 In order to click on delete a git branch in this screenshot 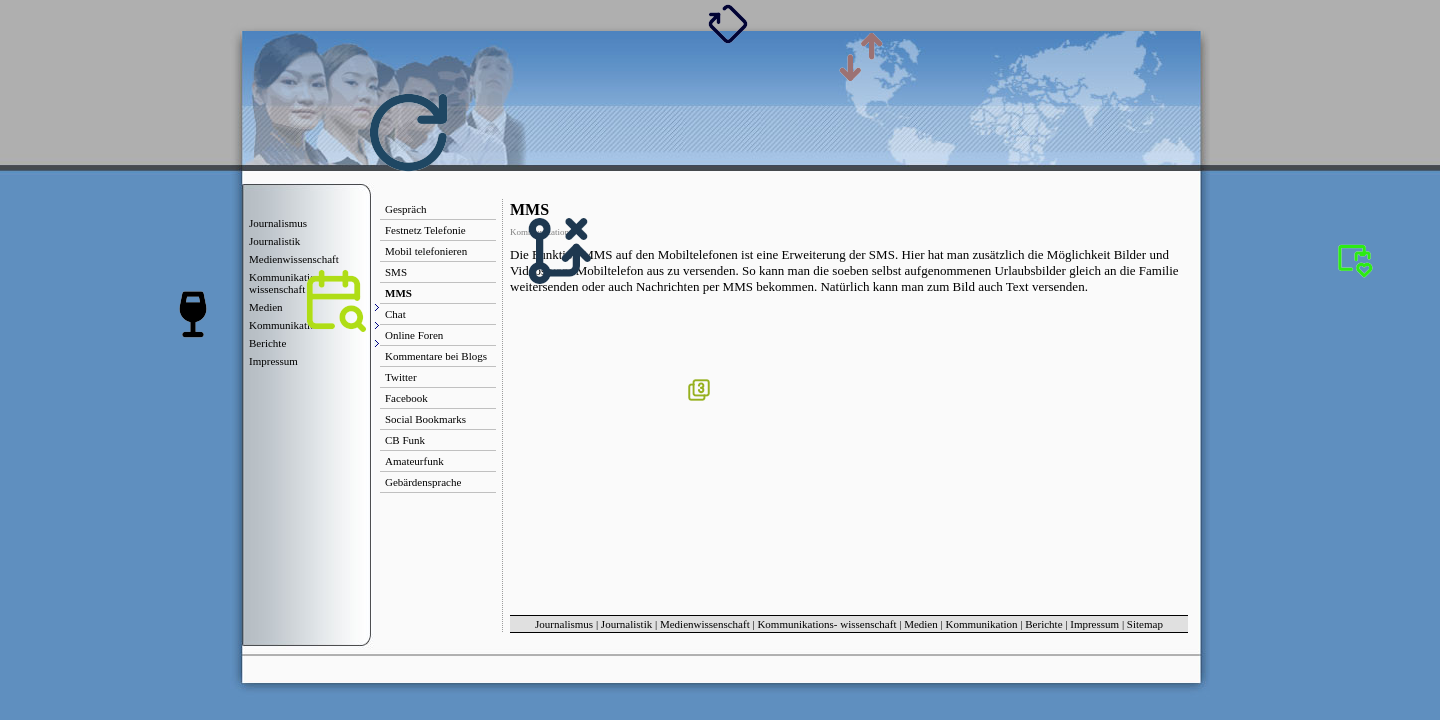, I will do `click(558, 251)`.